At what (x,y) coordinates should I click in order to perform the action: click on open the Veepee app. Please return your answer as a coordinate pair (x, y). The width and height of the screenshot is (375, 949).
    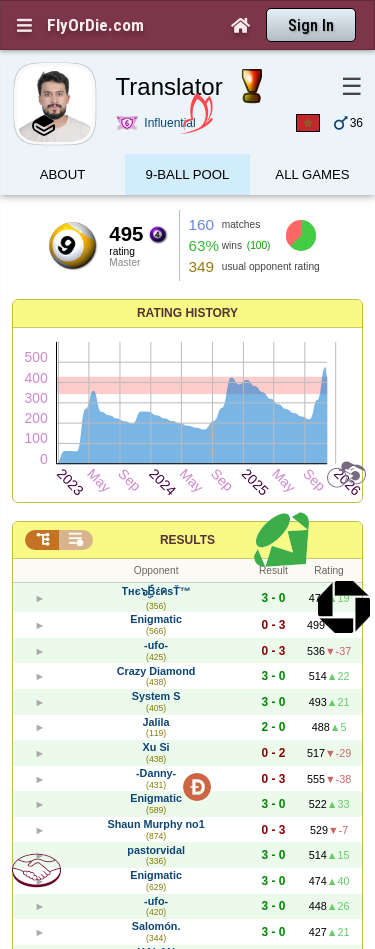
    Looking at the image, I should click on (196, 113).